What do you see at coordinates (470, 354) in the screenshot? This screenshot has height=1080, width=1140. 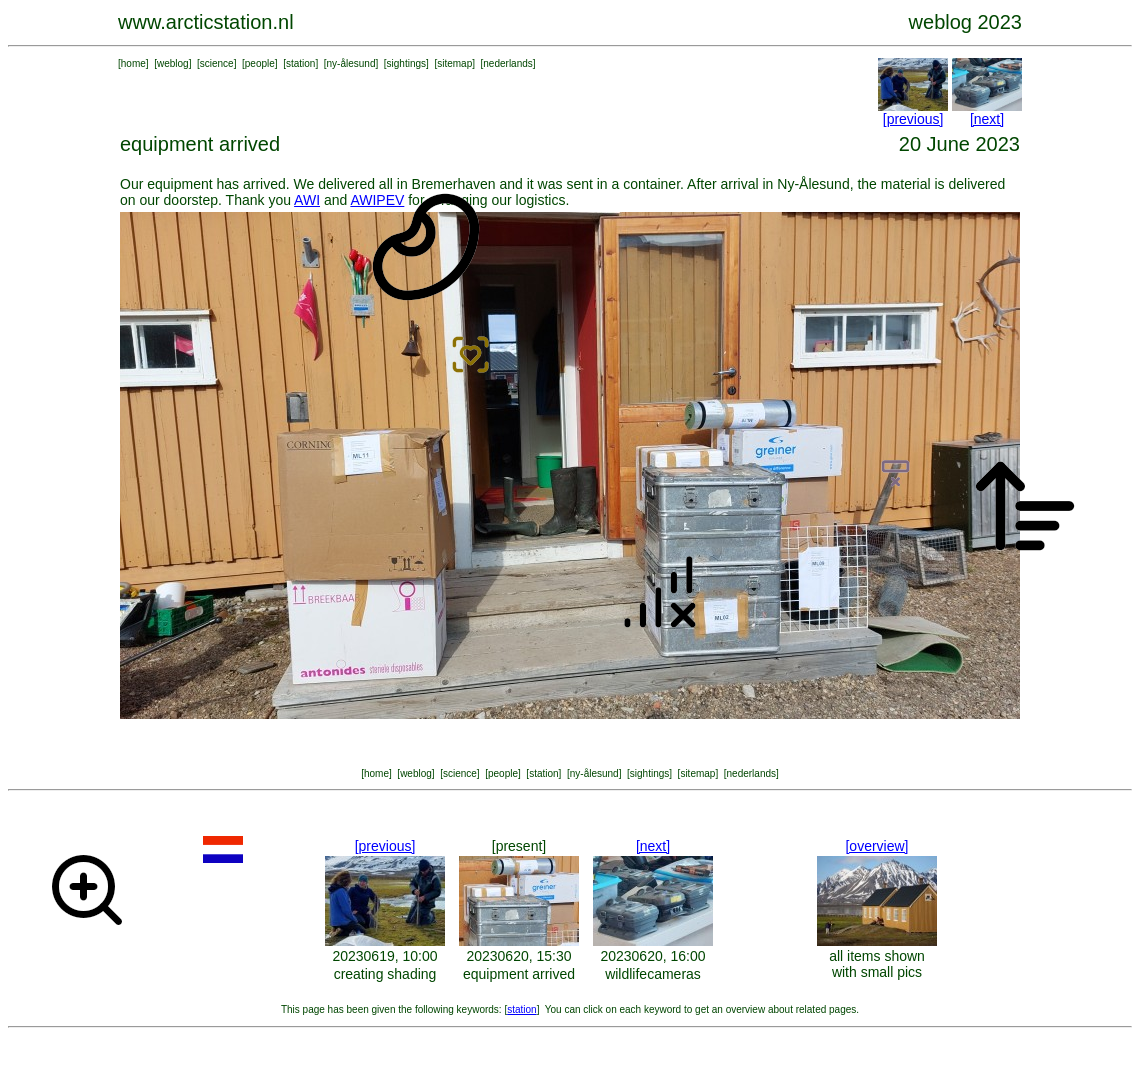 I see `scan or detect health vitals` at bounding box center [470, 354].